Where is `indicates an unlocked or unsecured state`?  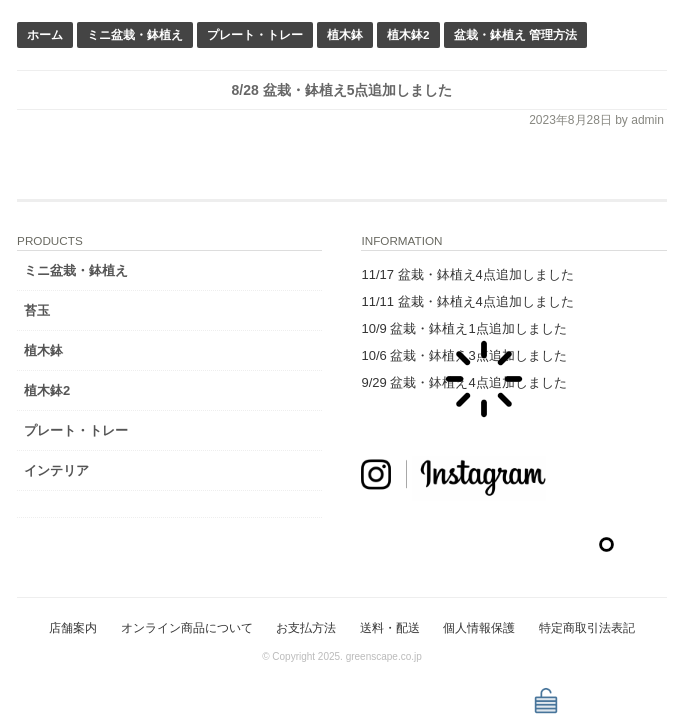 indicates an unlocked or unsecured state is located at coordinates (546, 702).